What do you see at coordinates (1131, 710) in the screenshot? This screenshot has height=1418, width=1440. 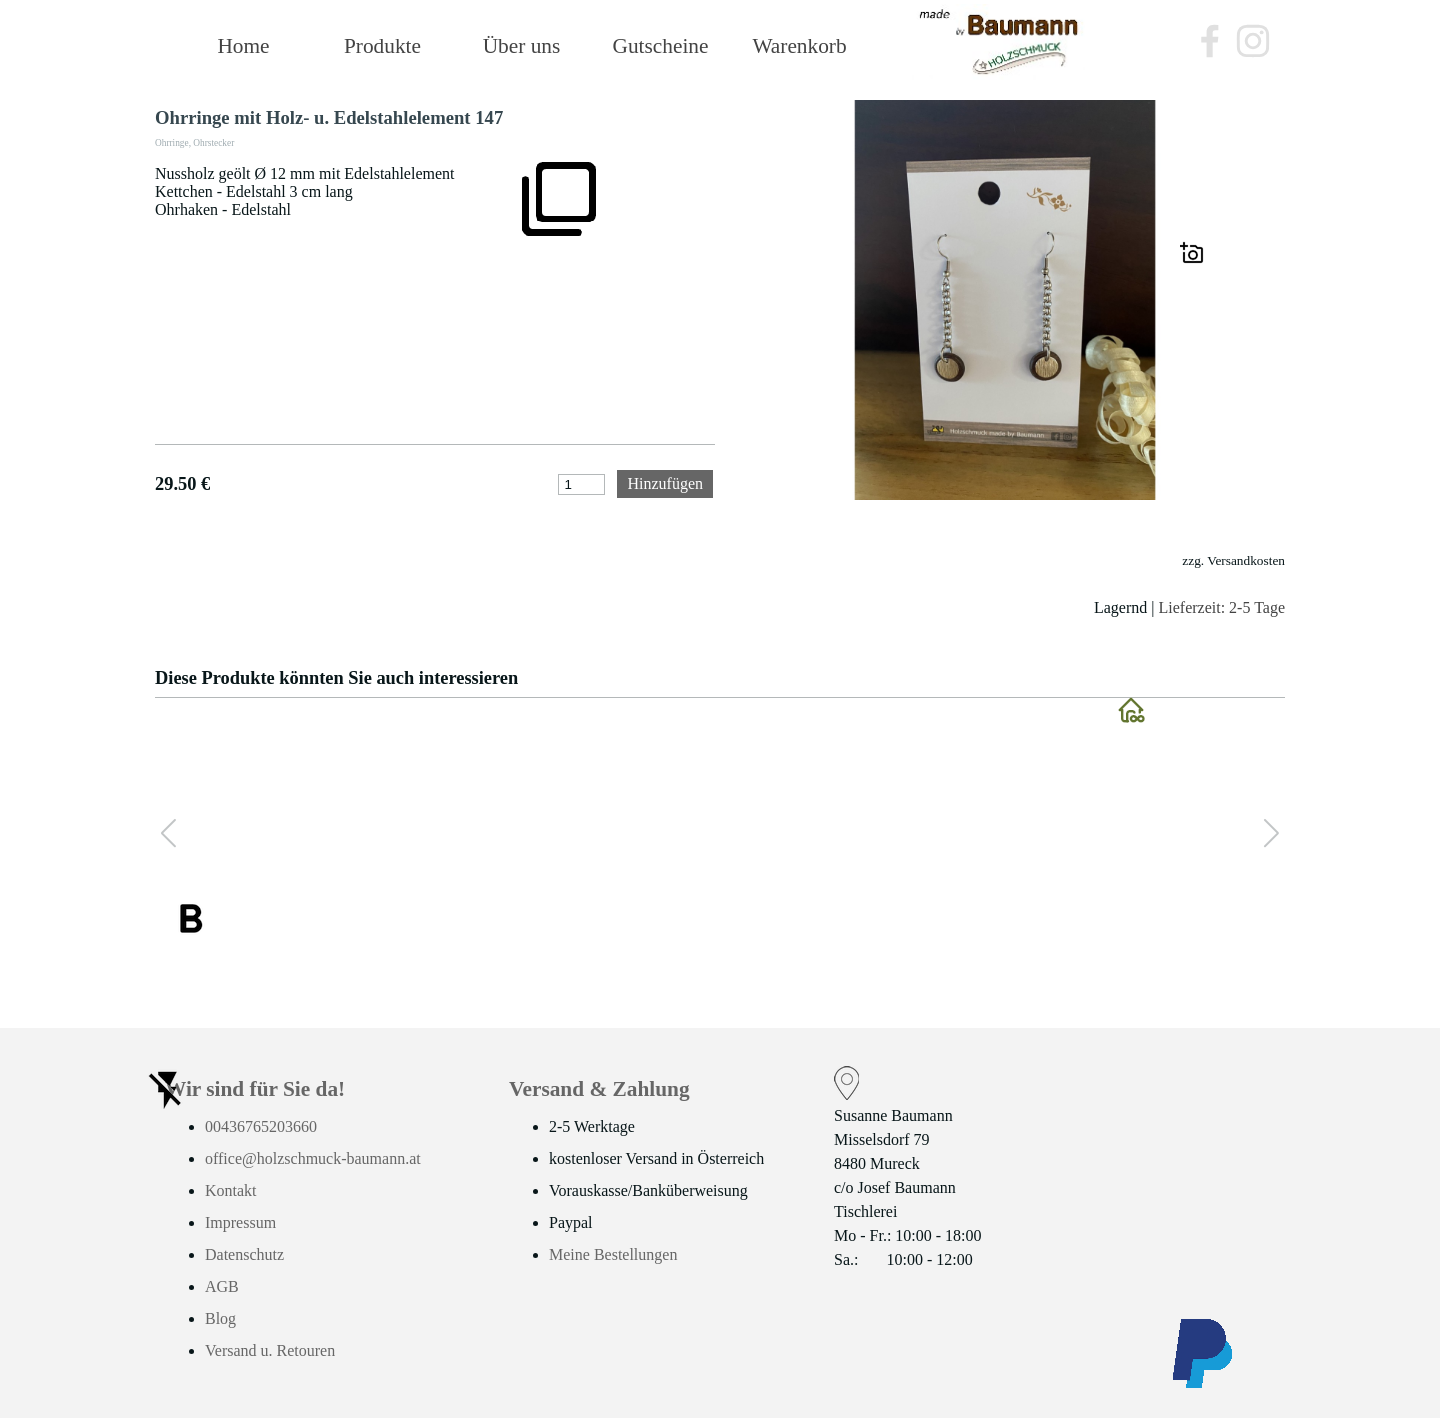 I see `access smart home automation settings` at bounding box center [1131, 710].